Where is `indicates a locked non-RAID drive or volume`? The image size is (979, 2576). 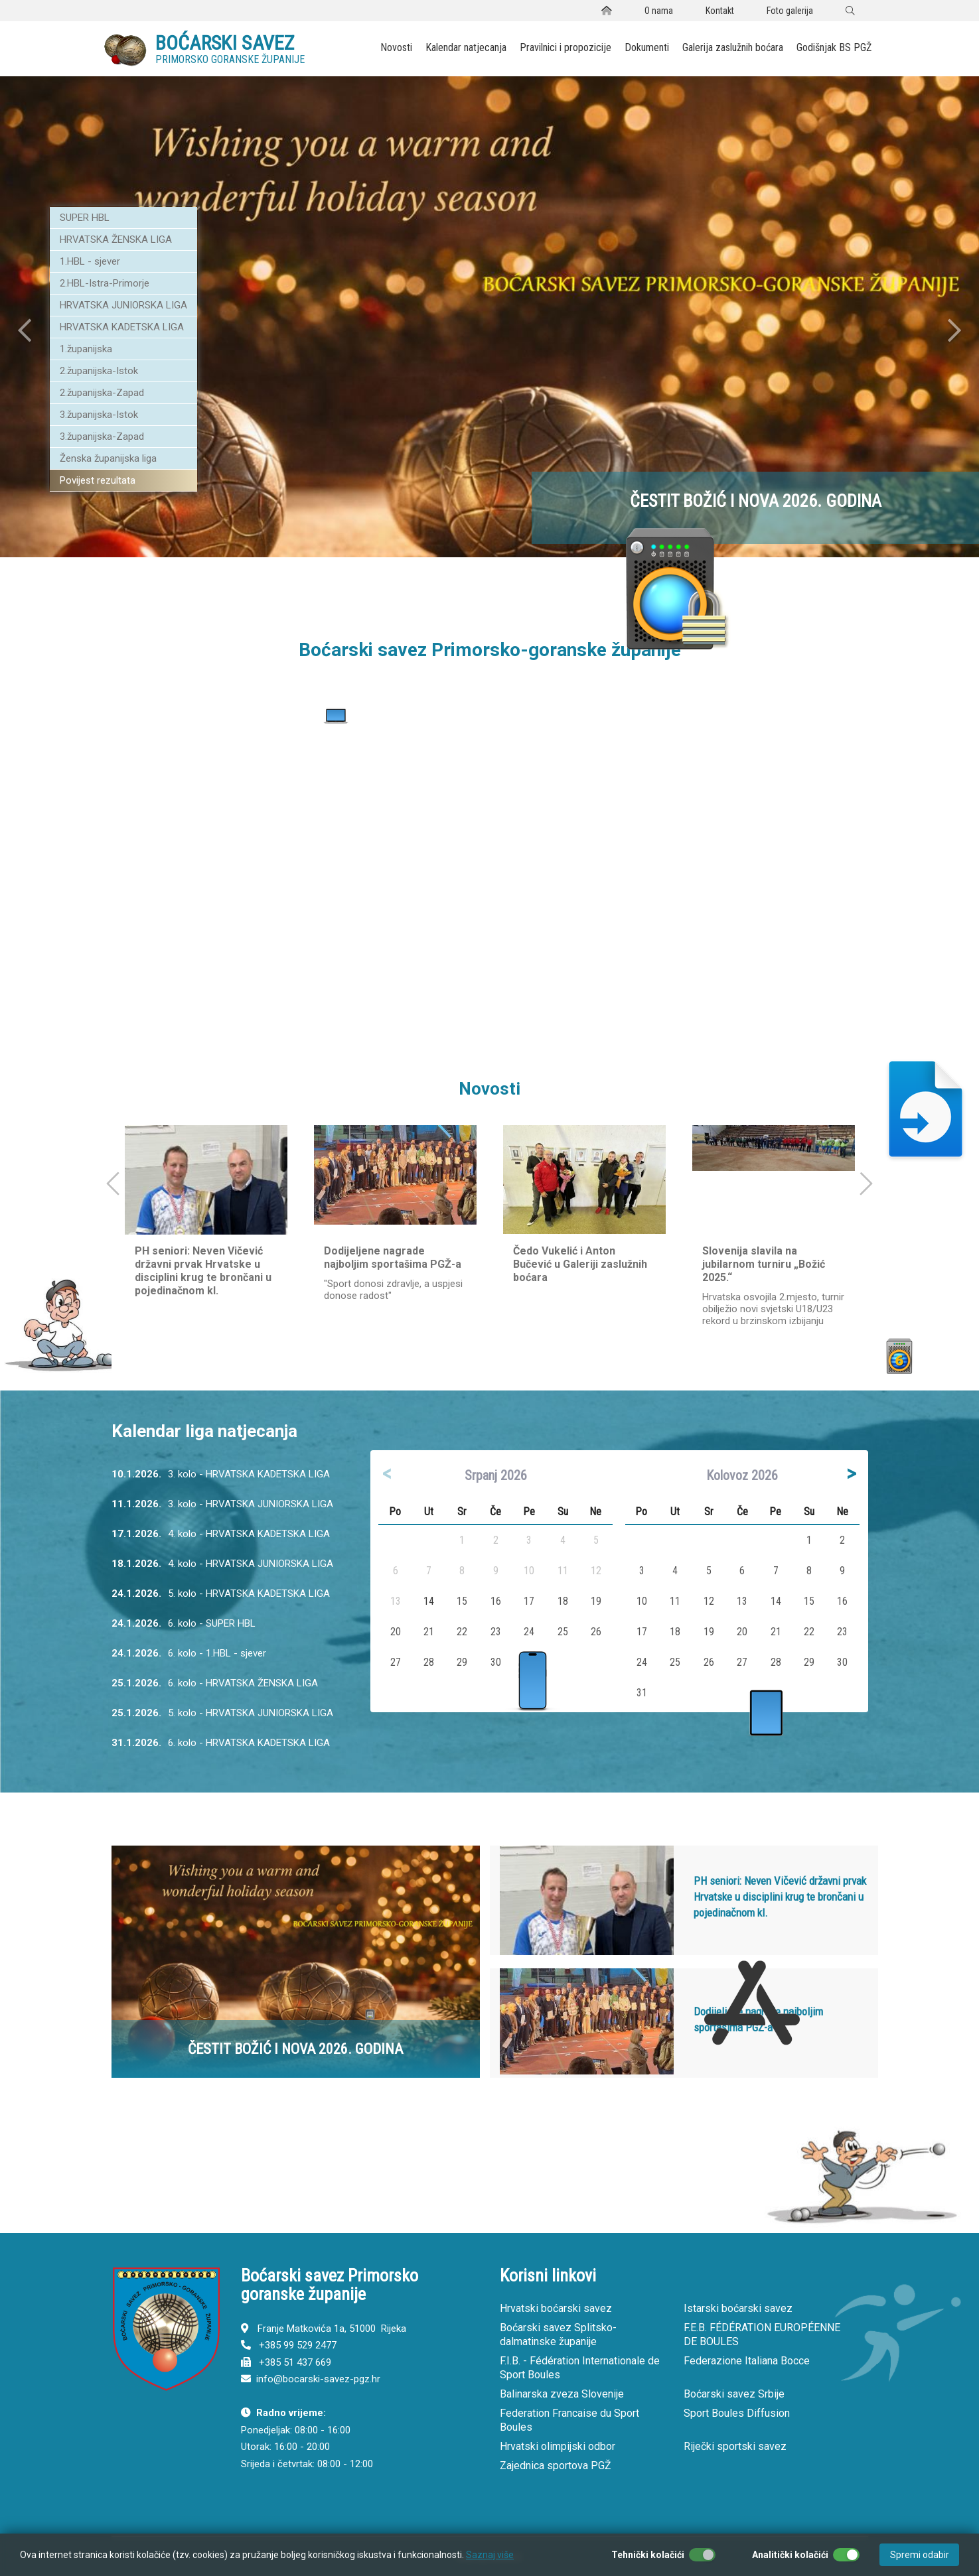 indicates a locked non-RAID drive or volume is located at coordinates (670, 588).